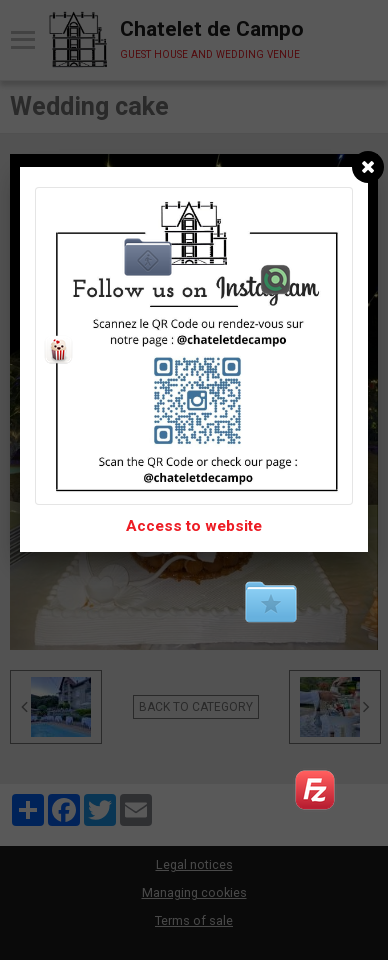 Image resolution: width=388 pixels, height=960 pixels. I want to click on open FileZilla FTP client, so click(315, 790).